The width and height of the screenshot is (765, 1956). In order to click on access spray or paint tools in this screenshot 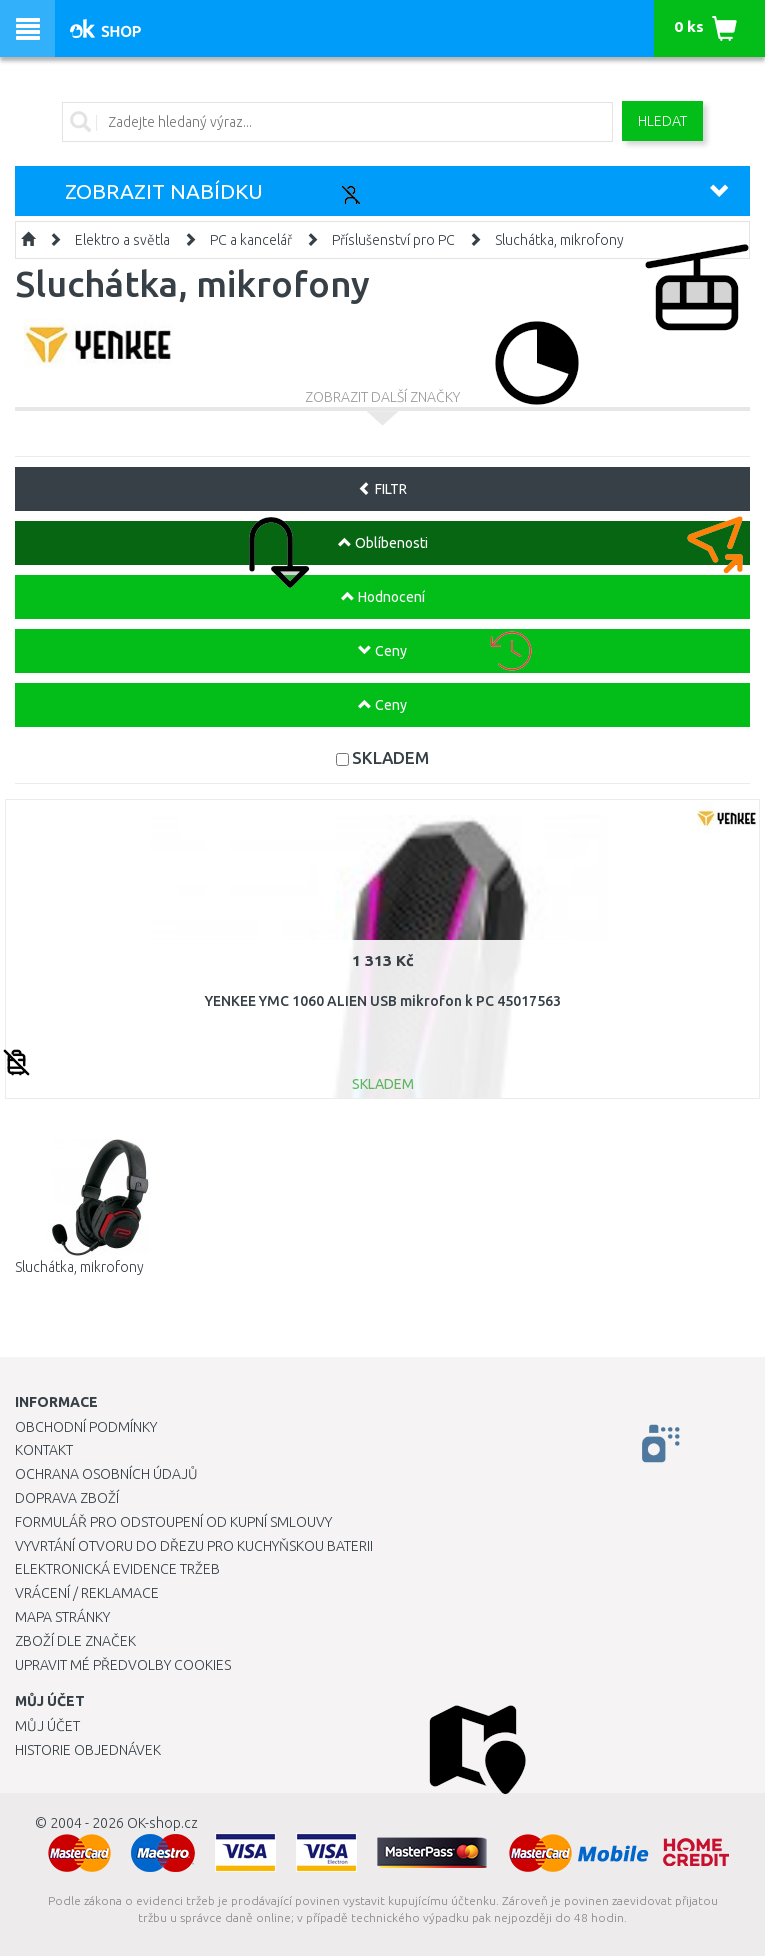, I will do `click(658, 1443)`.